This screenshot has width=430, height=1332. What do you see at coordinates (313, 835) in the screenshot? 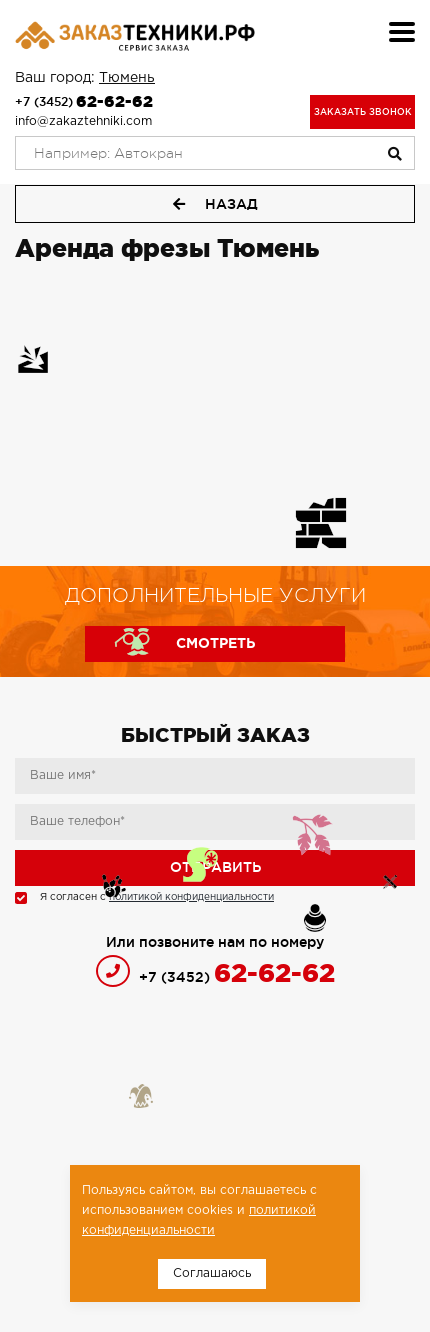
I see `represents nature or plant-related content` at bounding box center [313, 835].